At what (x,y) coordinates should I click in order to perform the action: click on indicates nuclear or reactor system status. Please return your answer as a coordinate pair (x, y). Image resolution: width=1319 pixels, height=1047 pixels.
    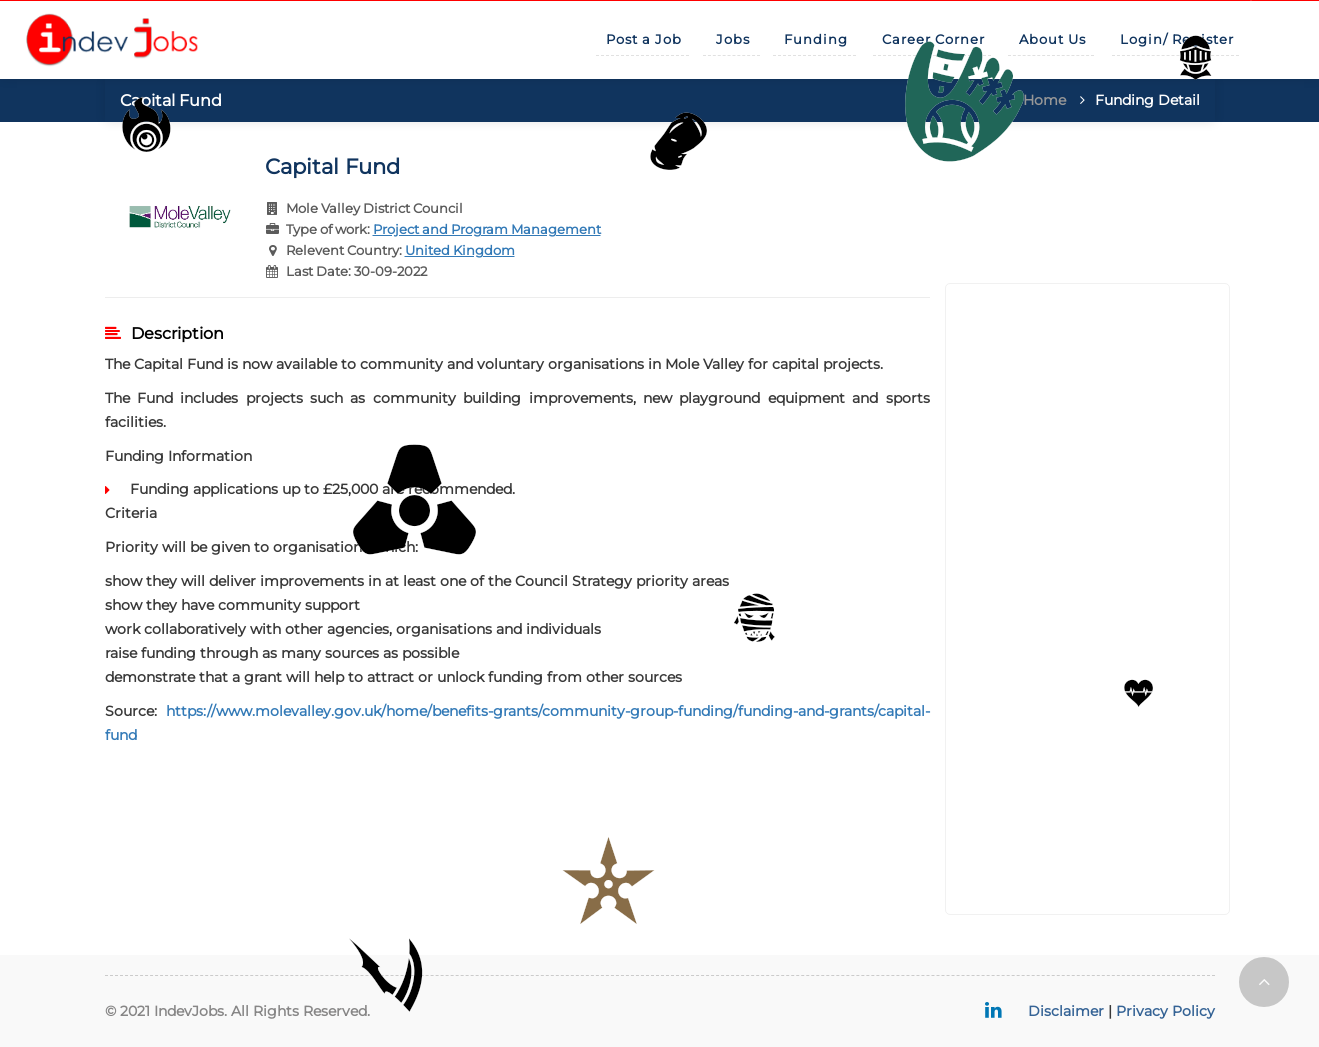
    Looking at the image, I should click on (414, 499).